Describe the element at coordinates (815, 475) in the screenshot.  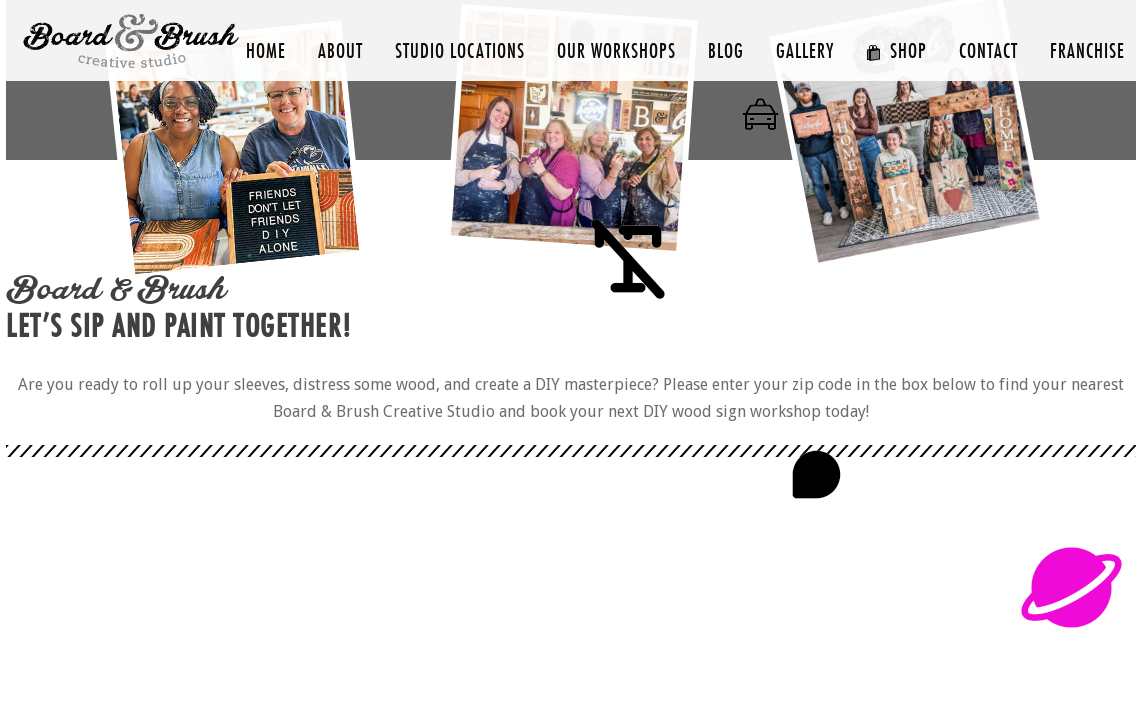
I see `open chat or messaging` at that location.